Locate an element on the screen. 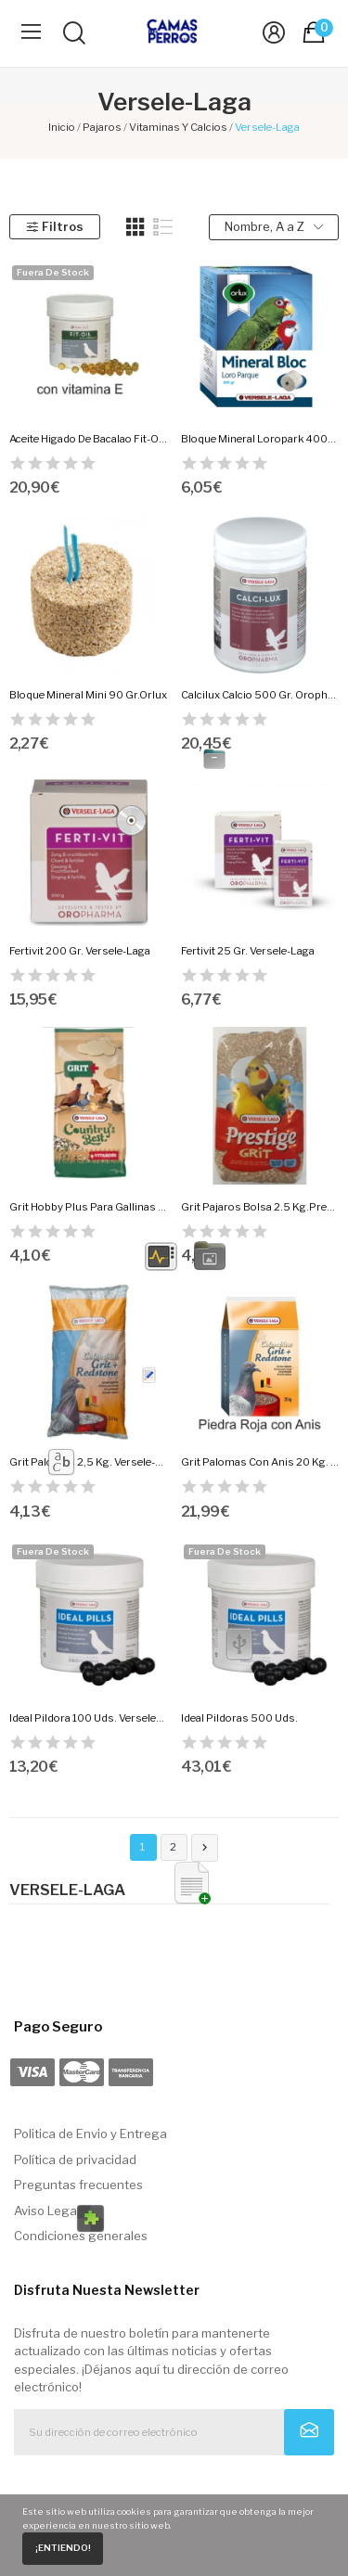 This screenshot has width=348, height=2576. open your pictures folder is located at coordinates (210, 1255).